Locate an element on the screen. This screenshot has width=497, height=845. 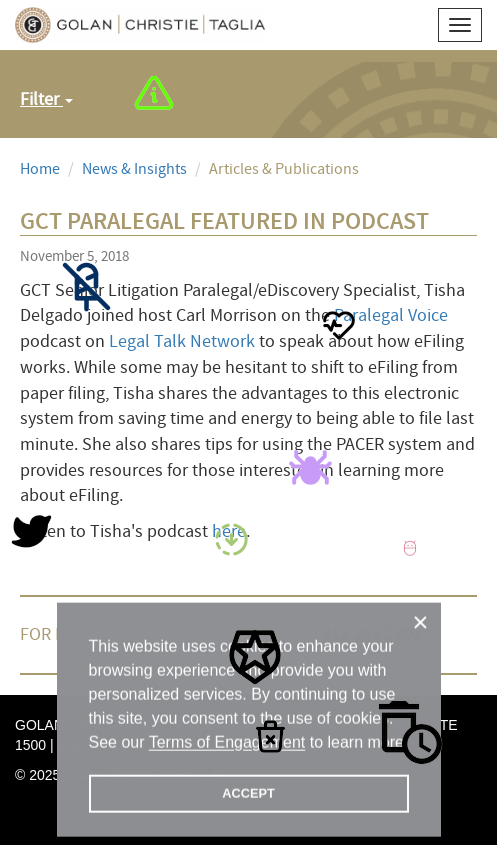
share to twitter is located at coordinates (31, 531).